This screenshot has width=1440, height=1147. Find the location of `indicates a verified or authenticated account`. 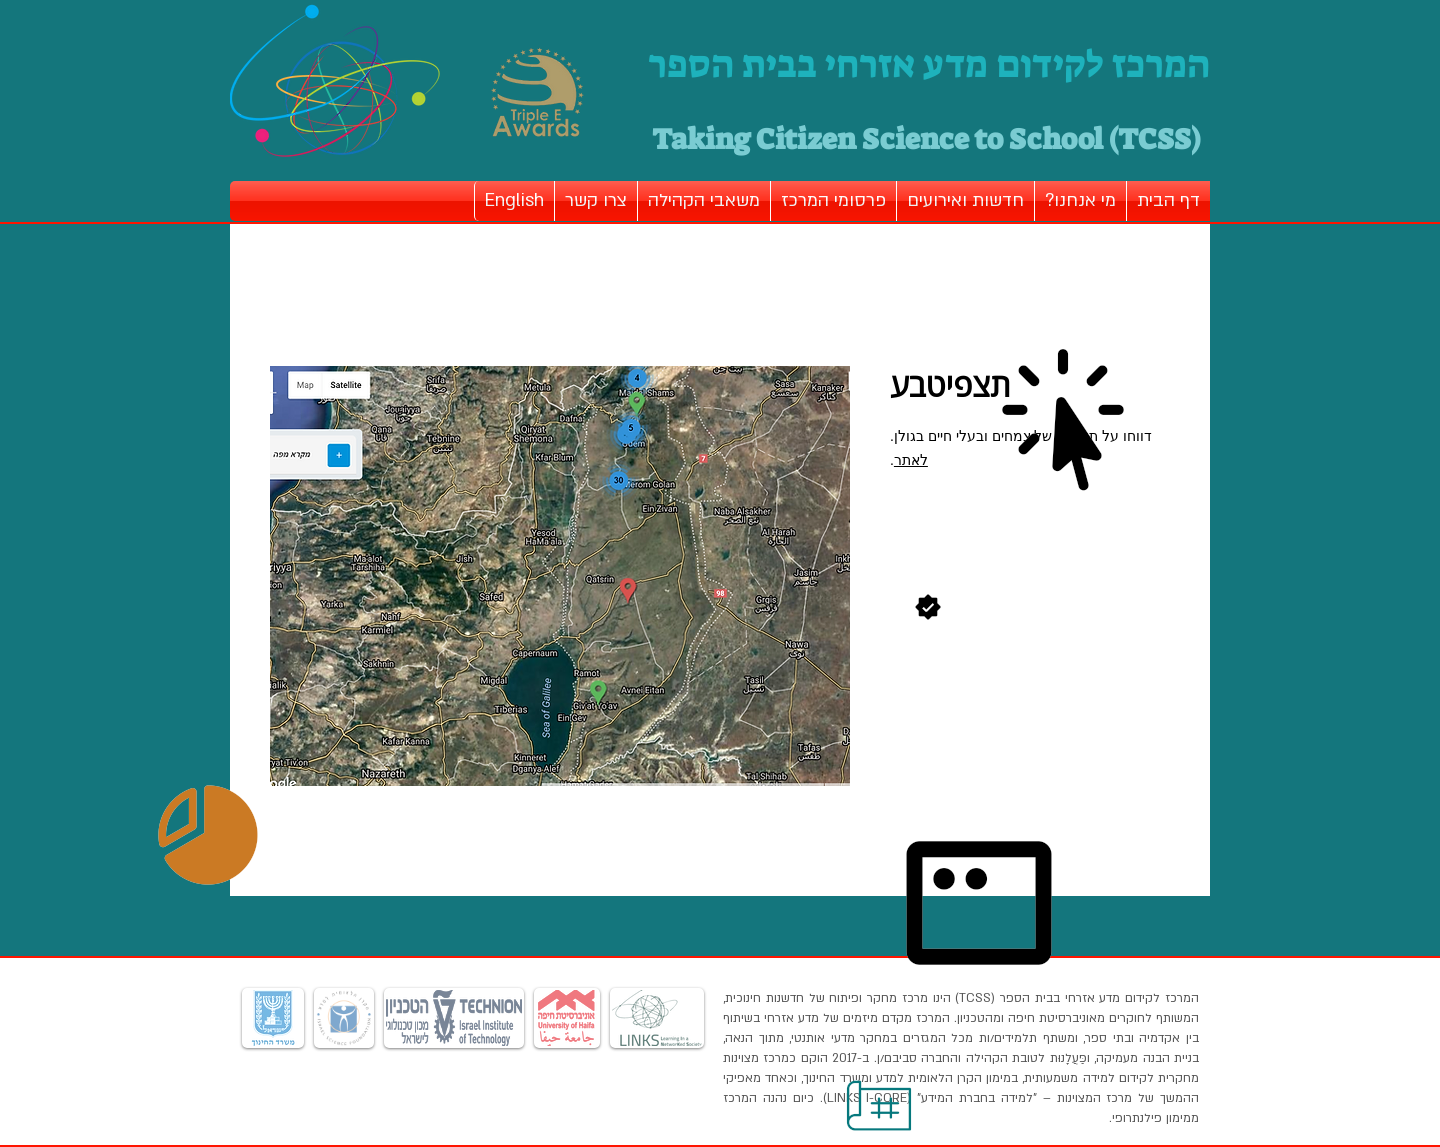

indicates a verified or authenticated account is located at coordinates (928, 607).